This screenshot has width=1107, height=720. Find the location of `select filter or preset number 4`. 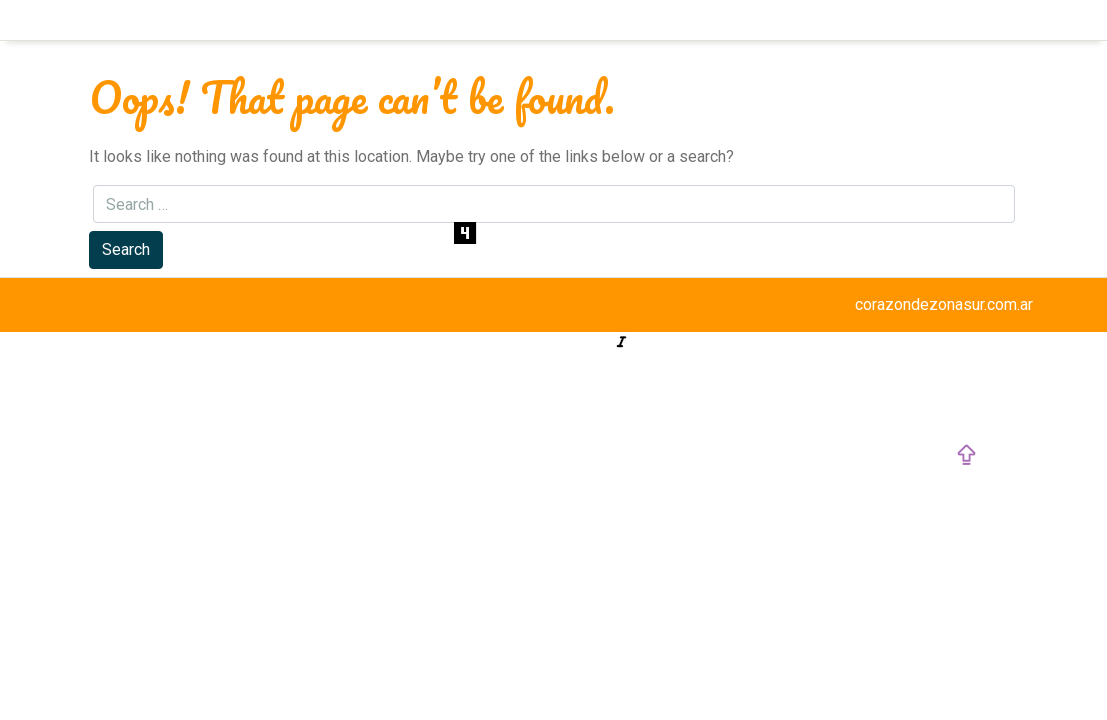

select filter or preset number 4 is located at coordinates (465, 233).